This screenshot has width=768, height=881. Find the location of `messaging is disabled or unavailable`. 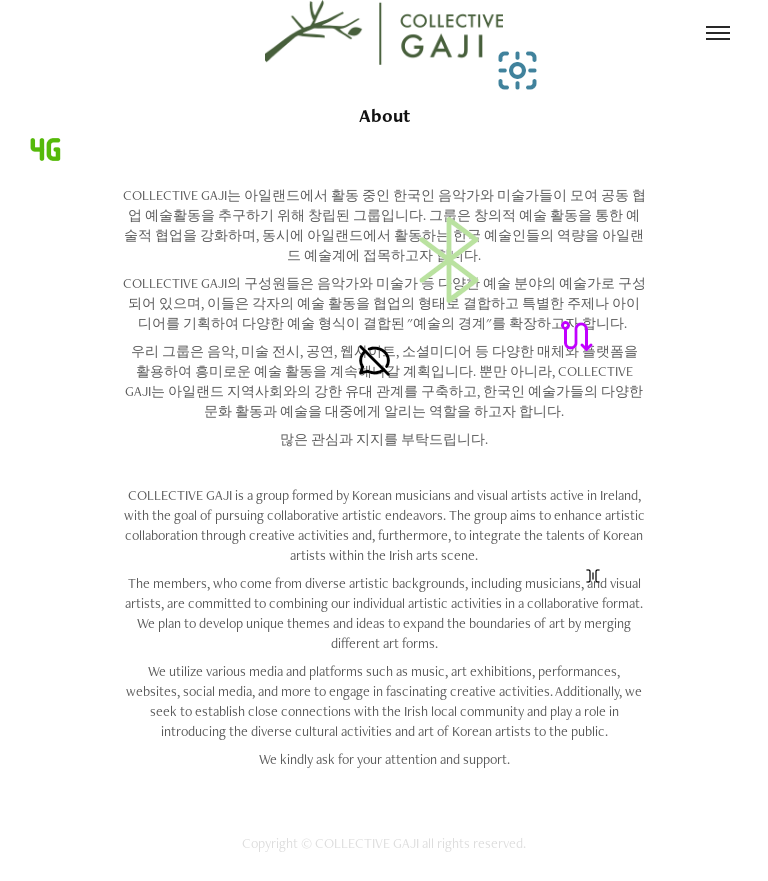

messaging is disabled or unavailable is located at coordinates (374, 360).